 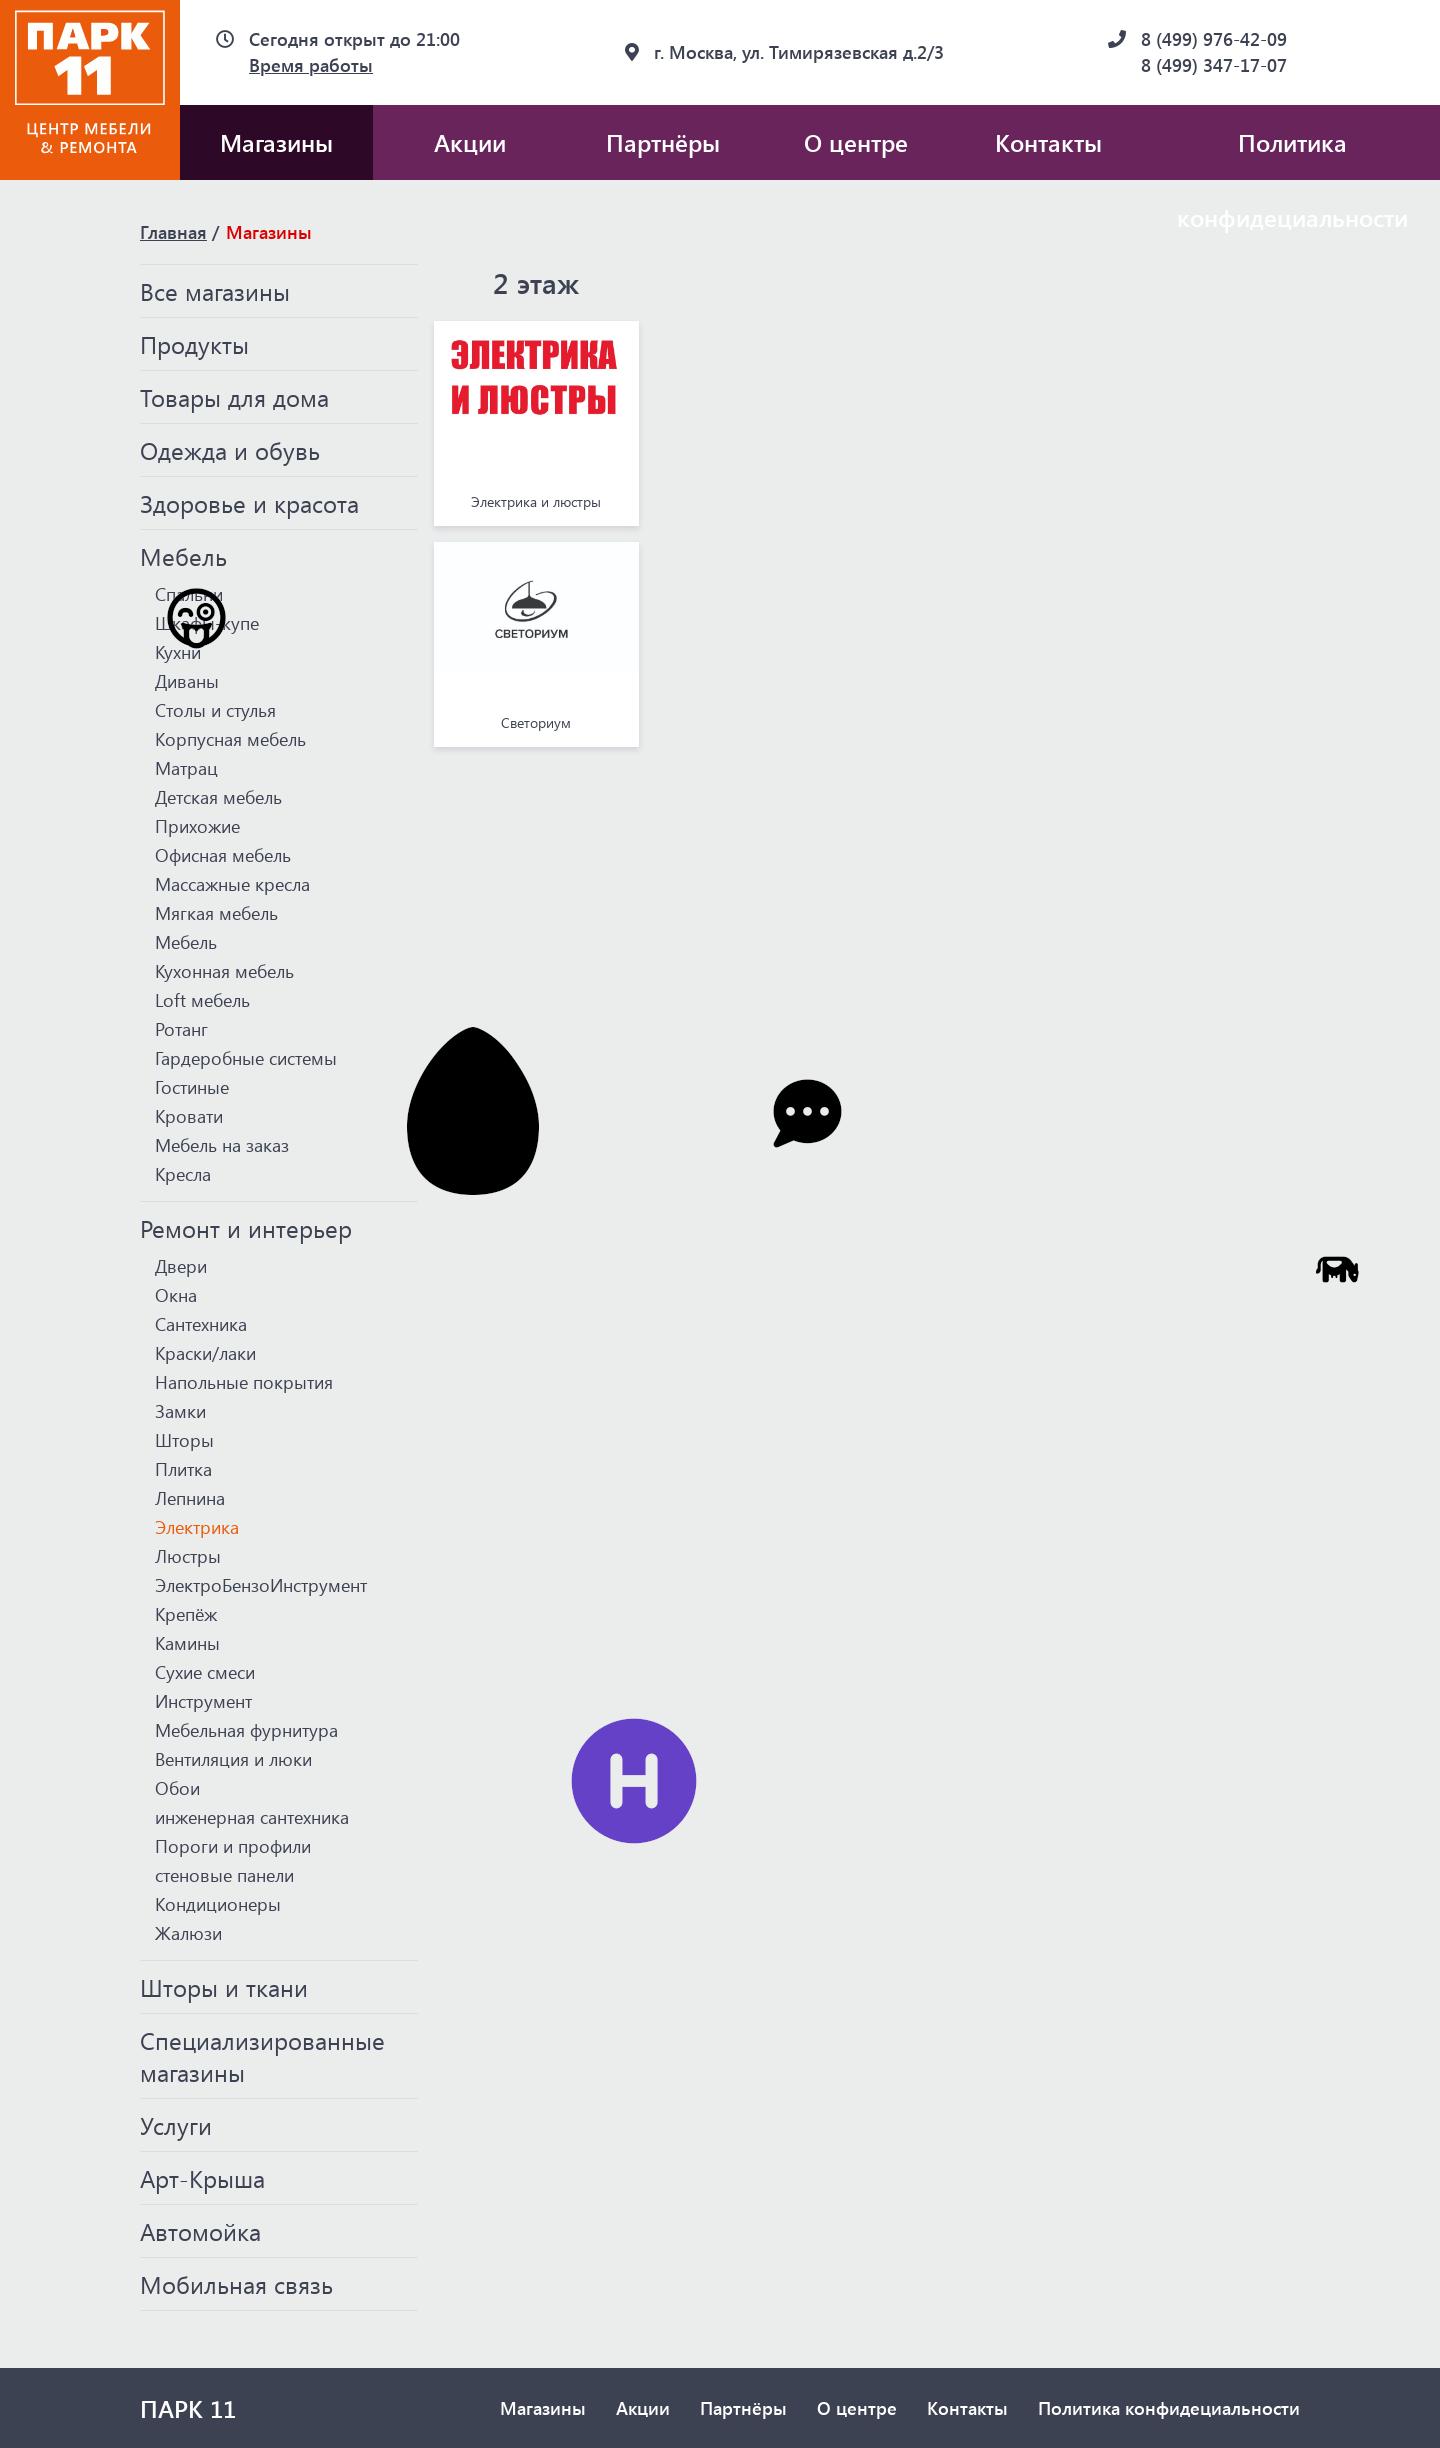 What do you see at coordinates (1337, 1269) in the screenshot?
I see `indicates dairy or farm-related content` at bounding box center [1337, 1269].